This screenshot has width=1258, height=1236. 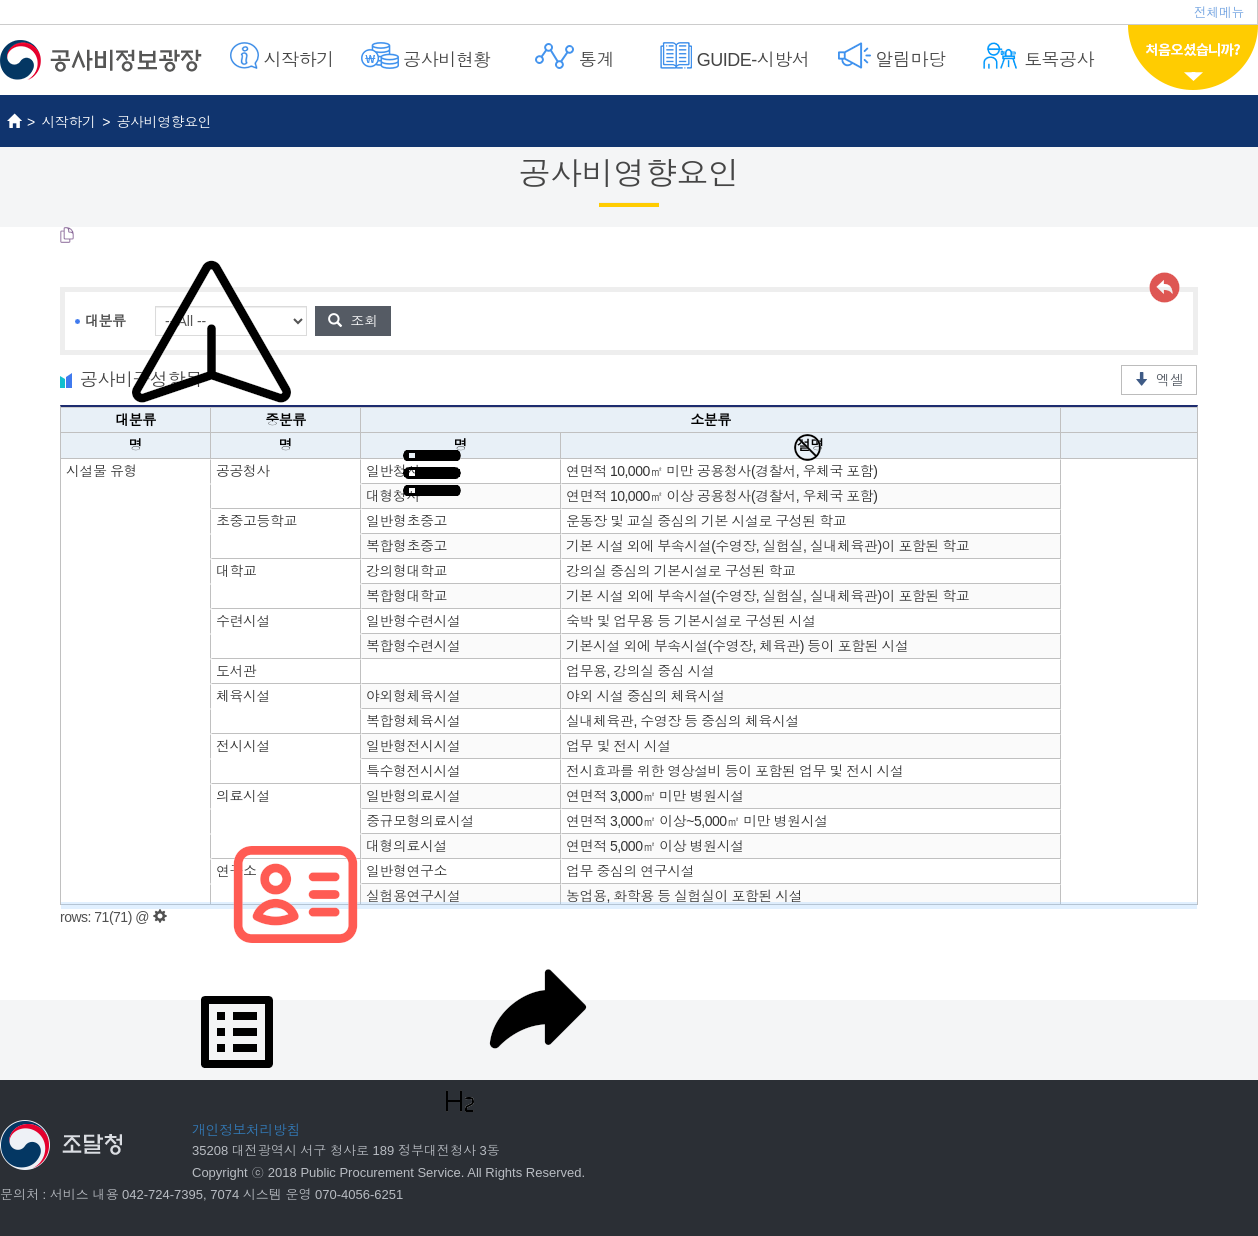 I want to click on view list details or summary, so click(x=237, y=1032).